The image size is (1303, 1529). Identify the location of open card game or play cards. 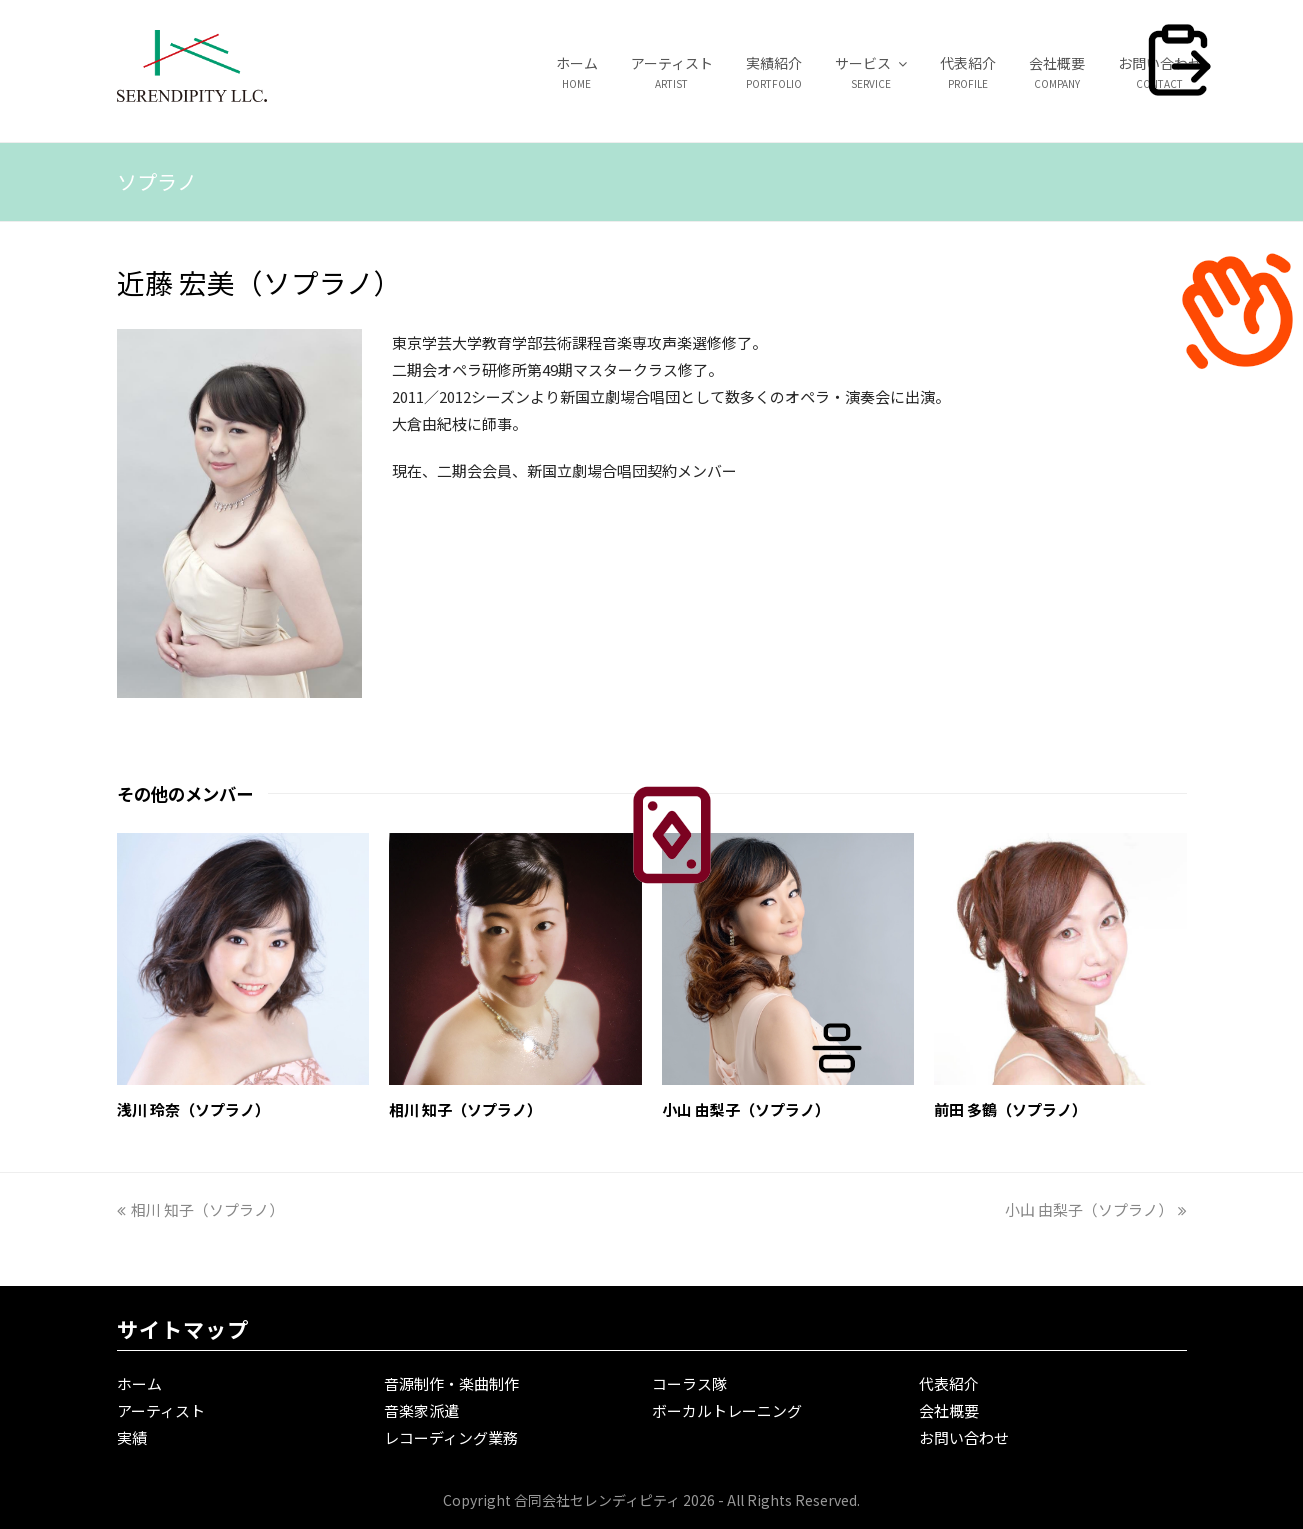
(672, 835).